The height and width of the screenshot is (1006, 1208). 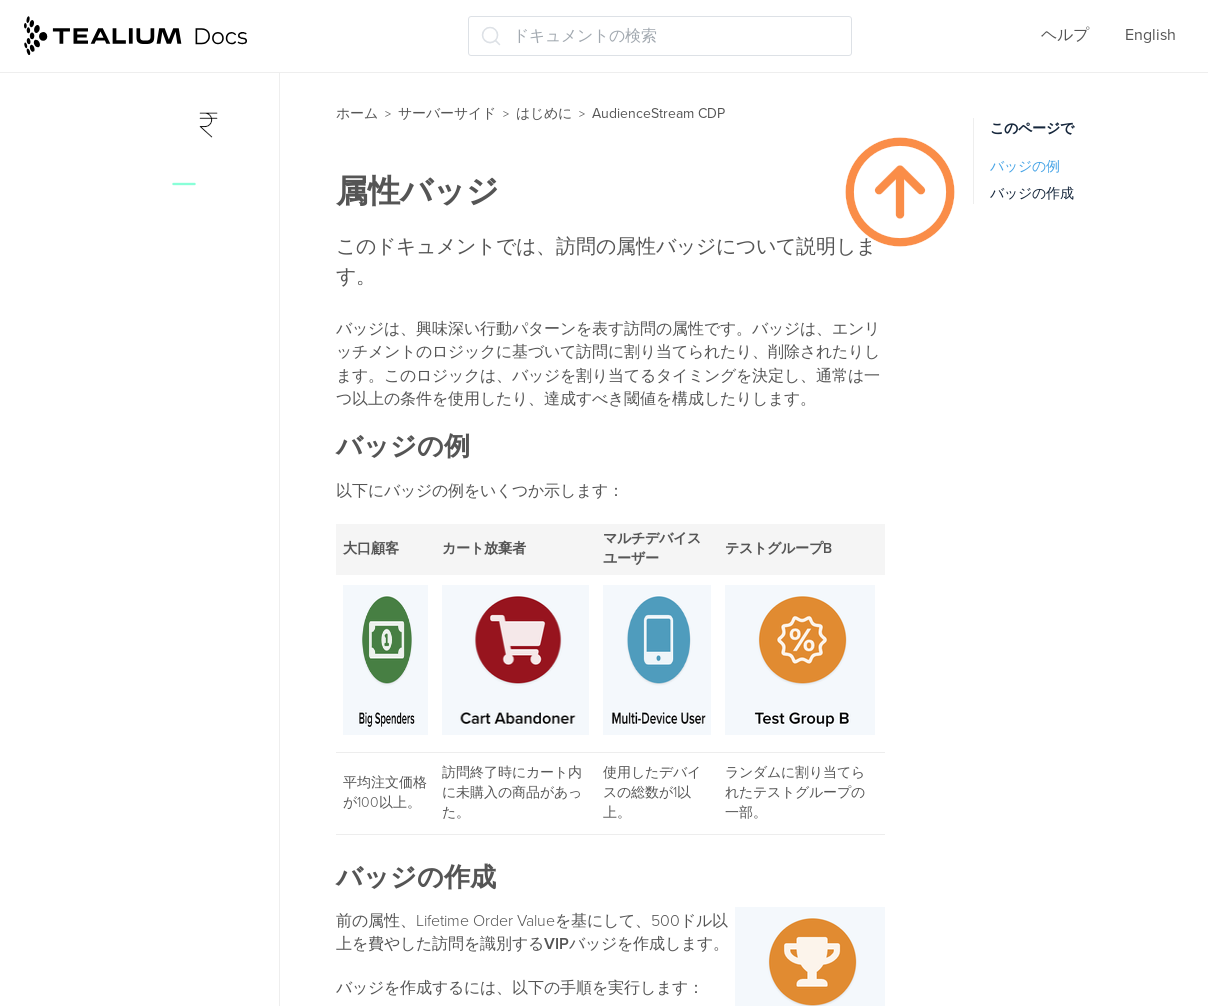 I want to click on scroll to top of page, so click(x=900, y=192).